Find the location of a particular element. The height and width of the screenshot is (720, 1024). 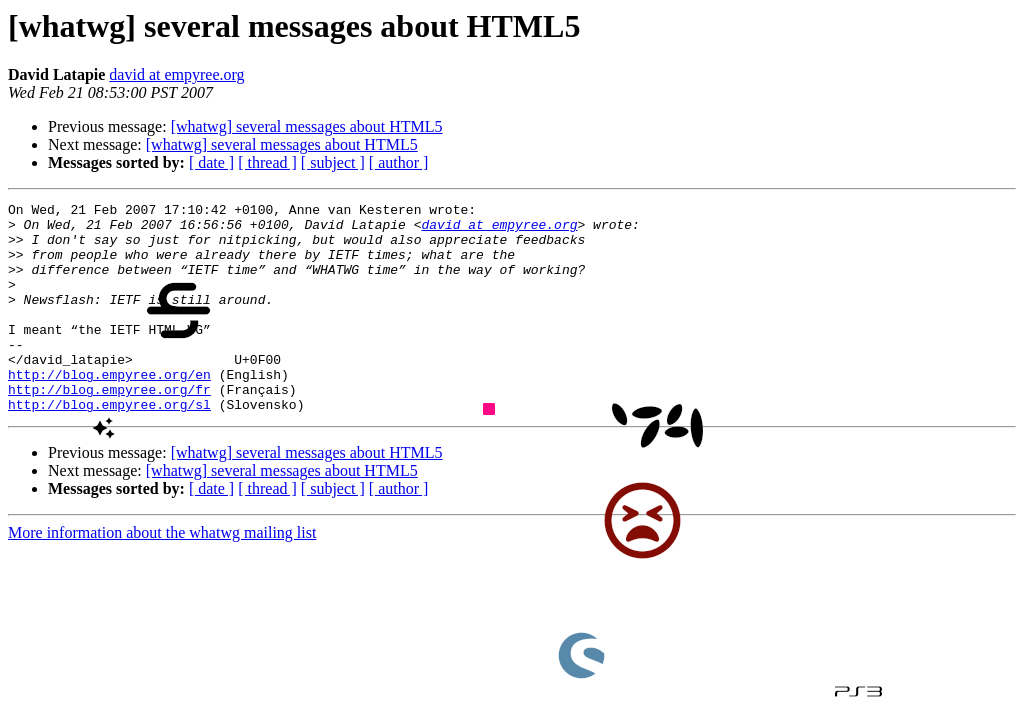

stop media playback is located at coordinates (489, 409).